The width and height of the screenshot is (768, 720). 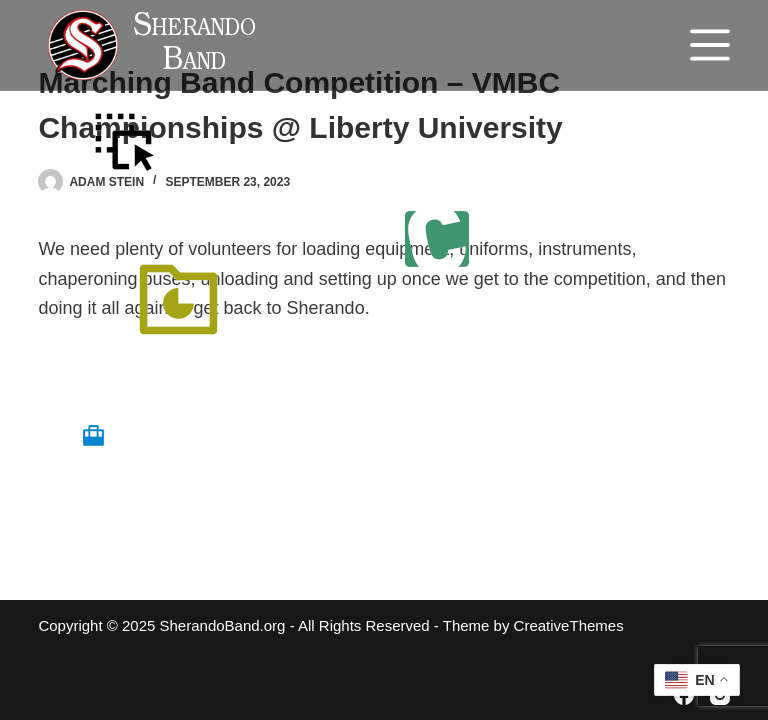 What do you see at coordinates (178, 299) in the screenshot?
I see `access analytics or reports folder` at bounding box center [178, 299].